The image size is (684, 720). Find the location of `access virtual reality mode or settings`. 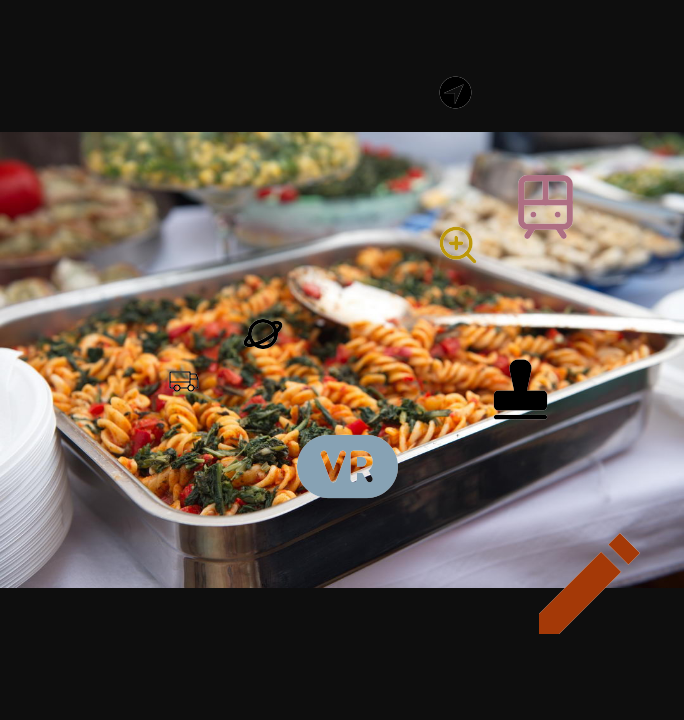

access virtual reality mode or settings is located at coordinates (347, 466).